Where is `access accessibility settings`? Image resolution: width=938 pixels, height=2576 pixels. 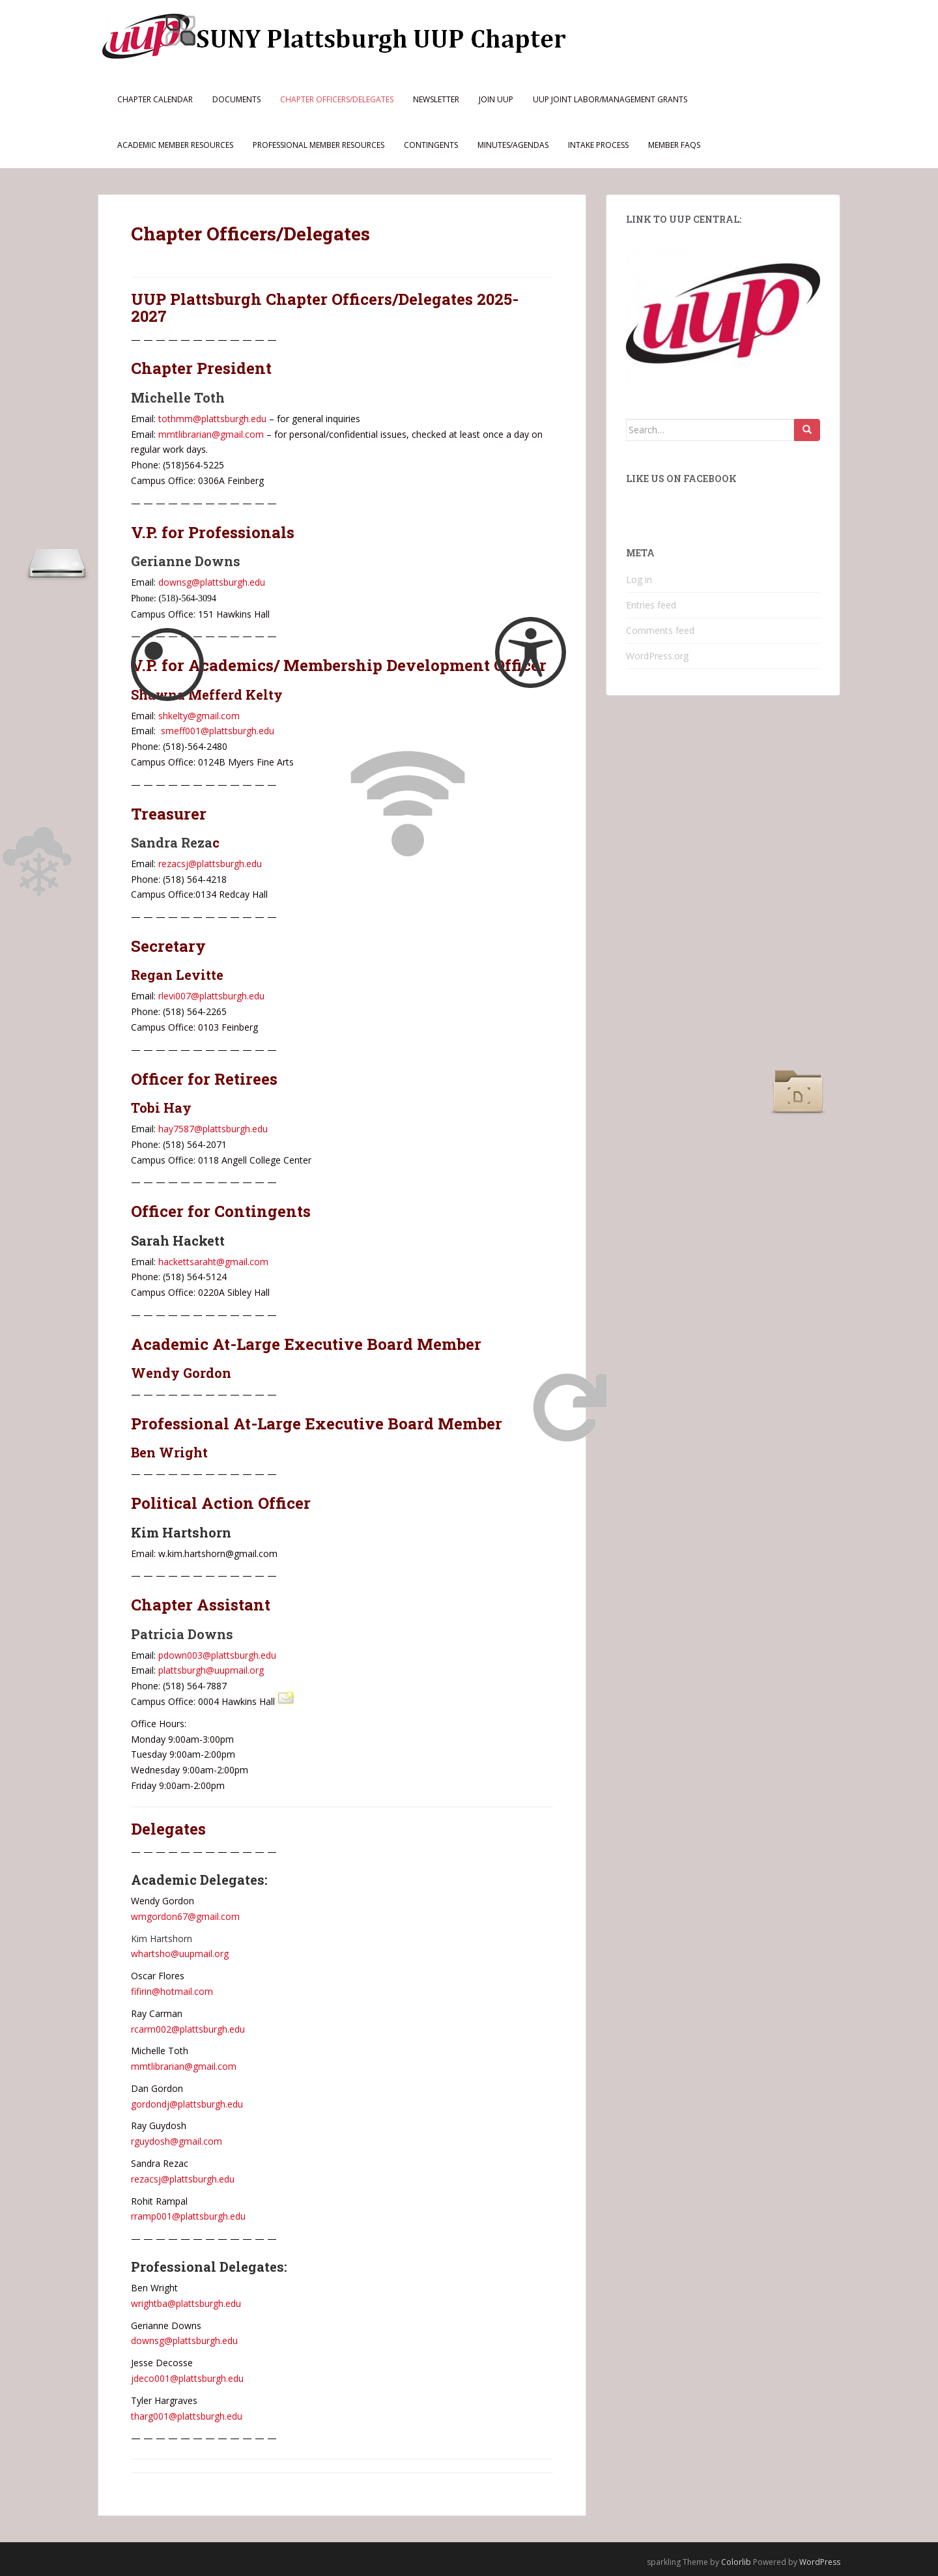
access accessibility settings is located at coordinates (530, 652).